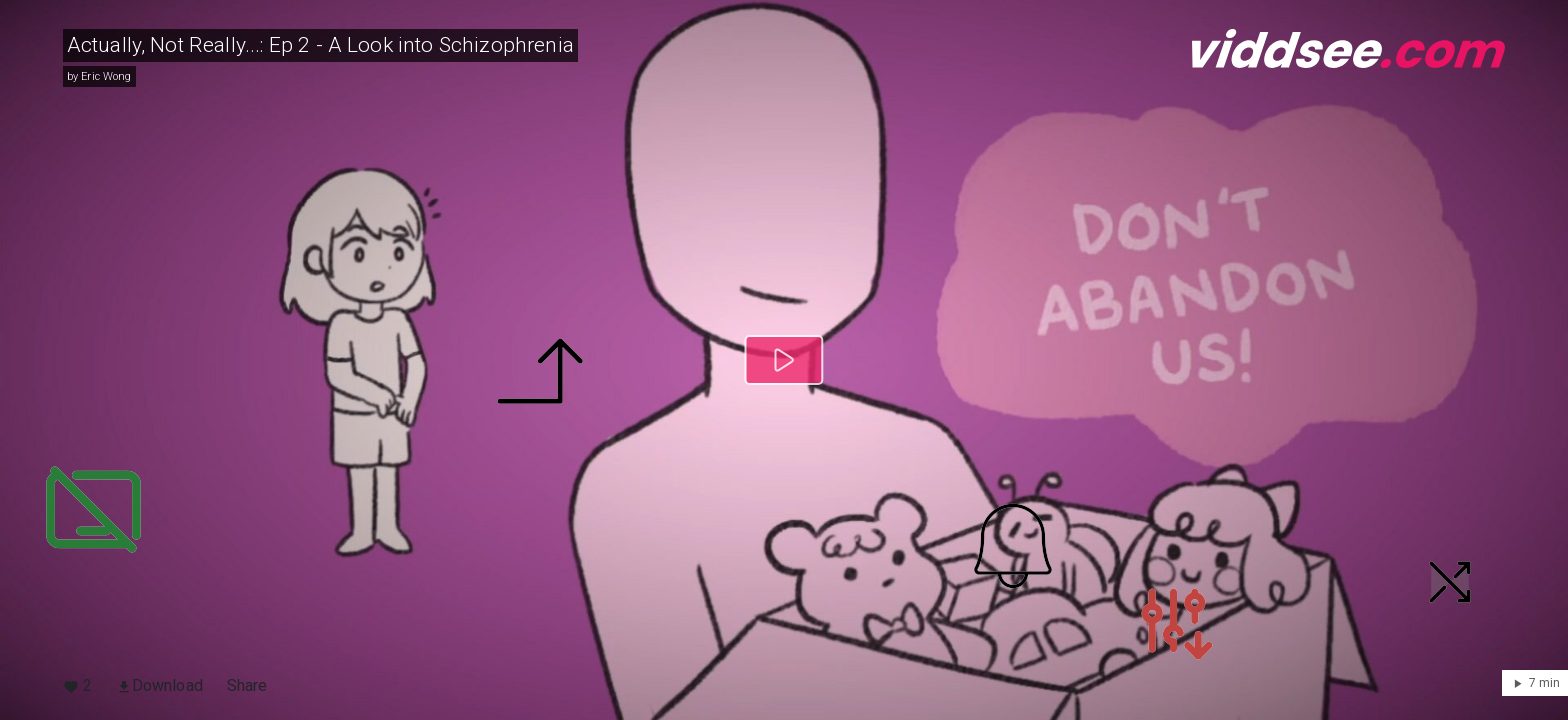 The image size is (1568, 720). Describe the element at coordinates (93, 509) in the screenshot. I see `iPad is disconnected or unavailable` at that location.